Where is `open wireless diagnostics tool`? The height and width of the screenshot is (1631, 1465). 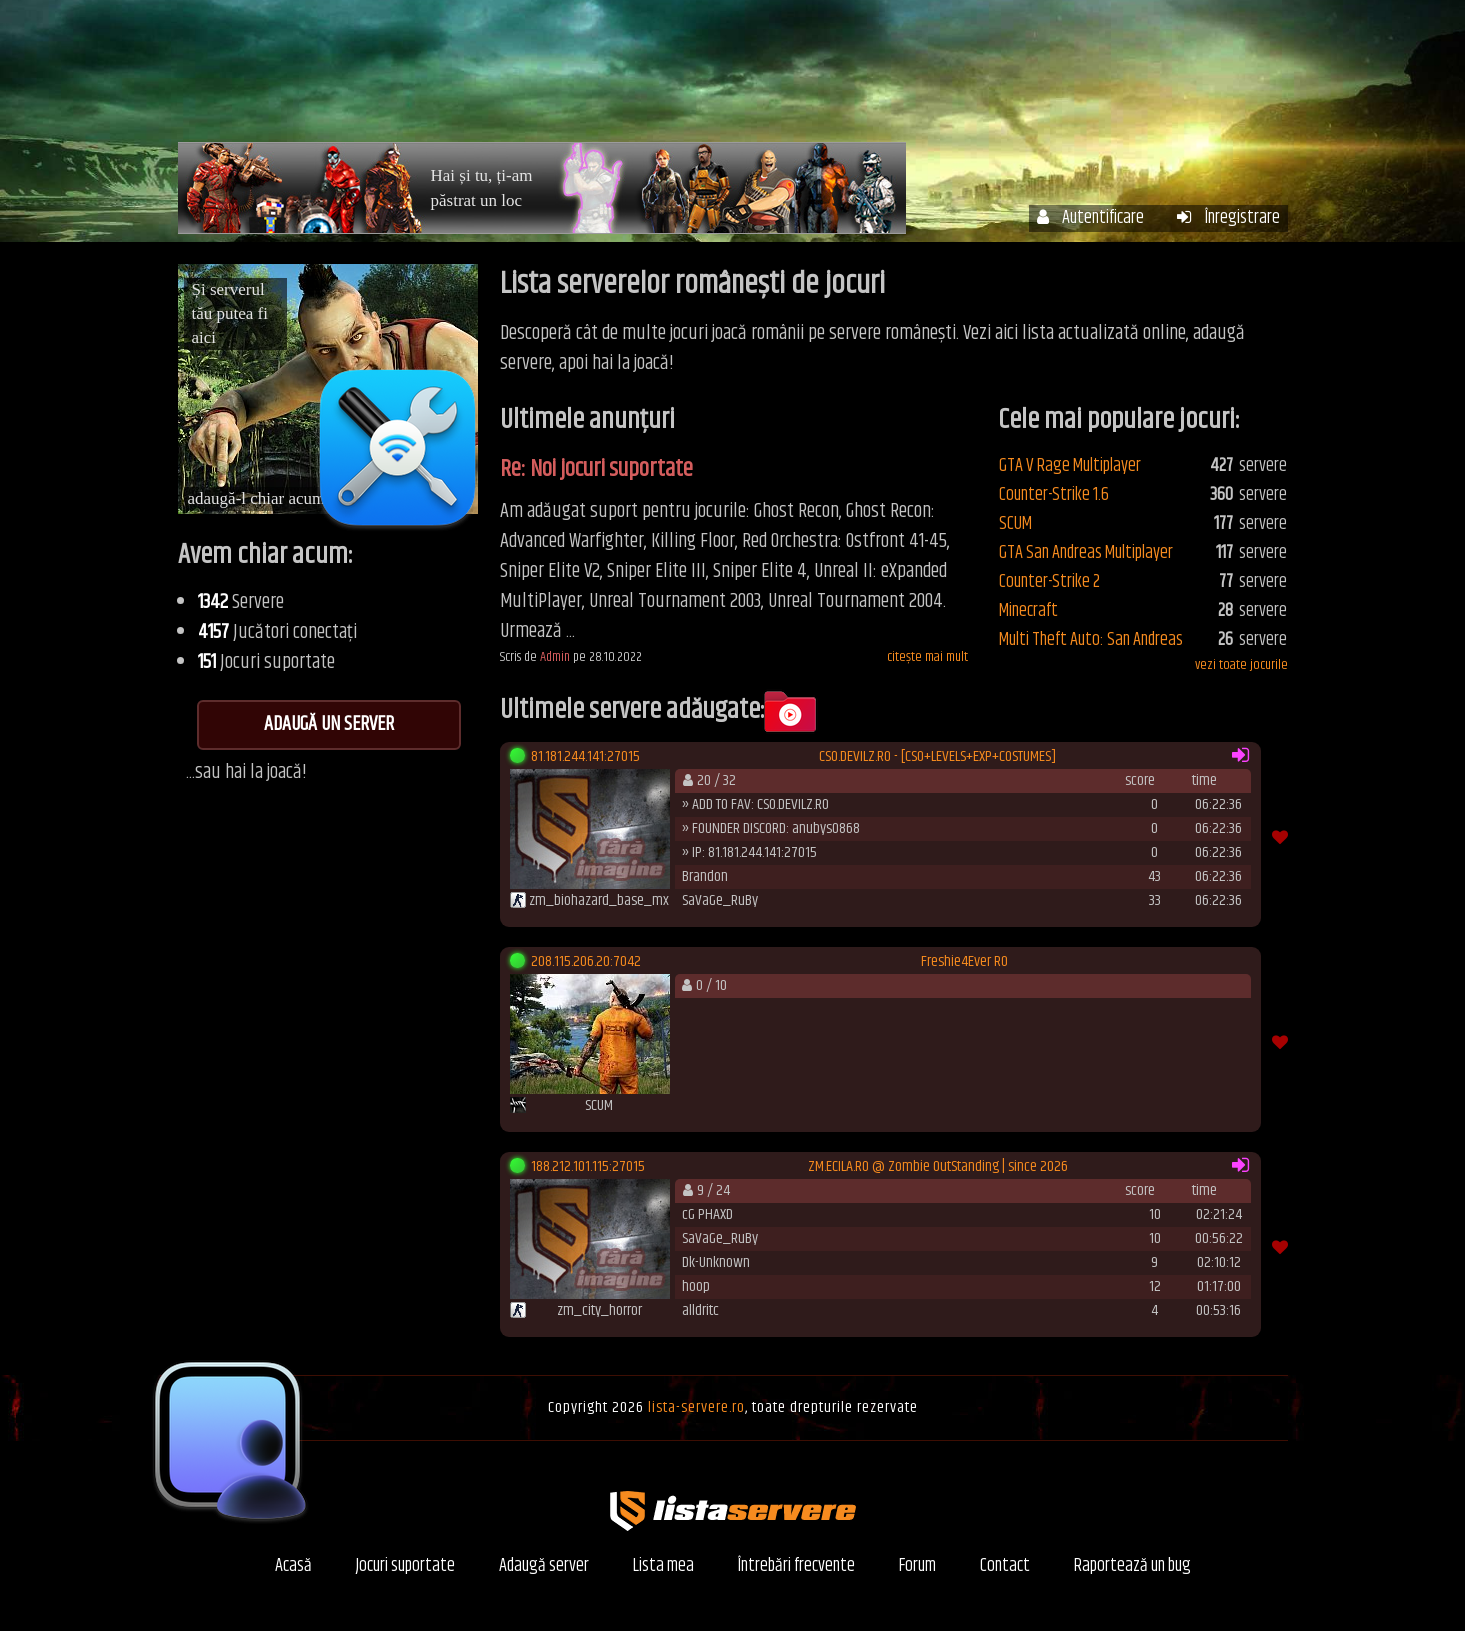
open wireless diagnostics tool is located at coordinates (397, 447).